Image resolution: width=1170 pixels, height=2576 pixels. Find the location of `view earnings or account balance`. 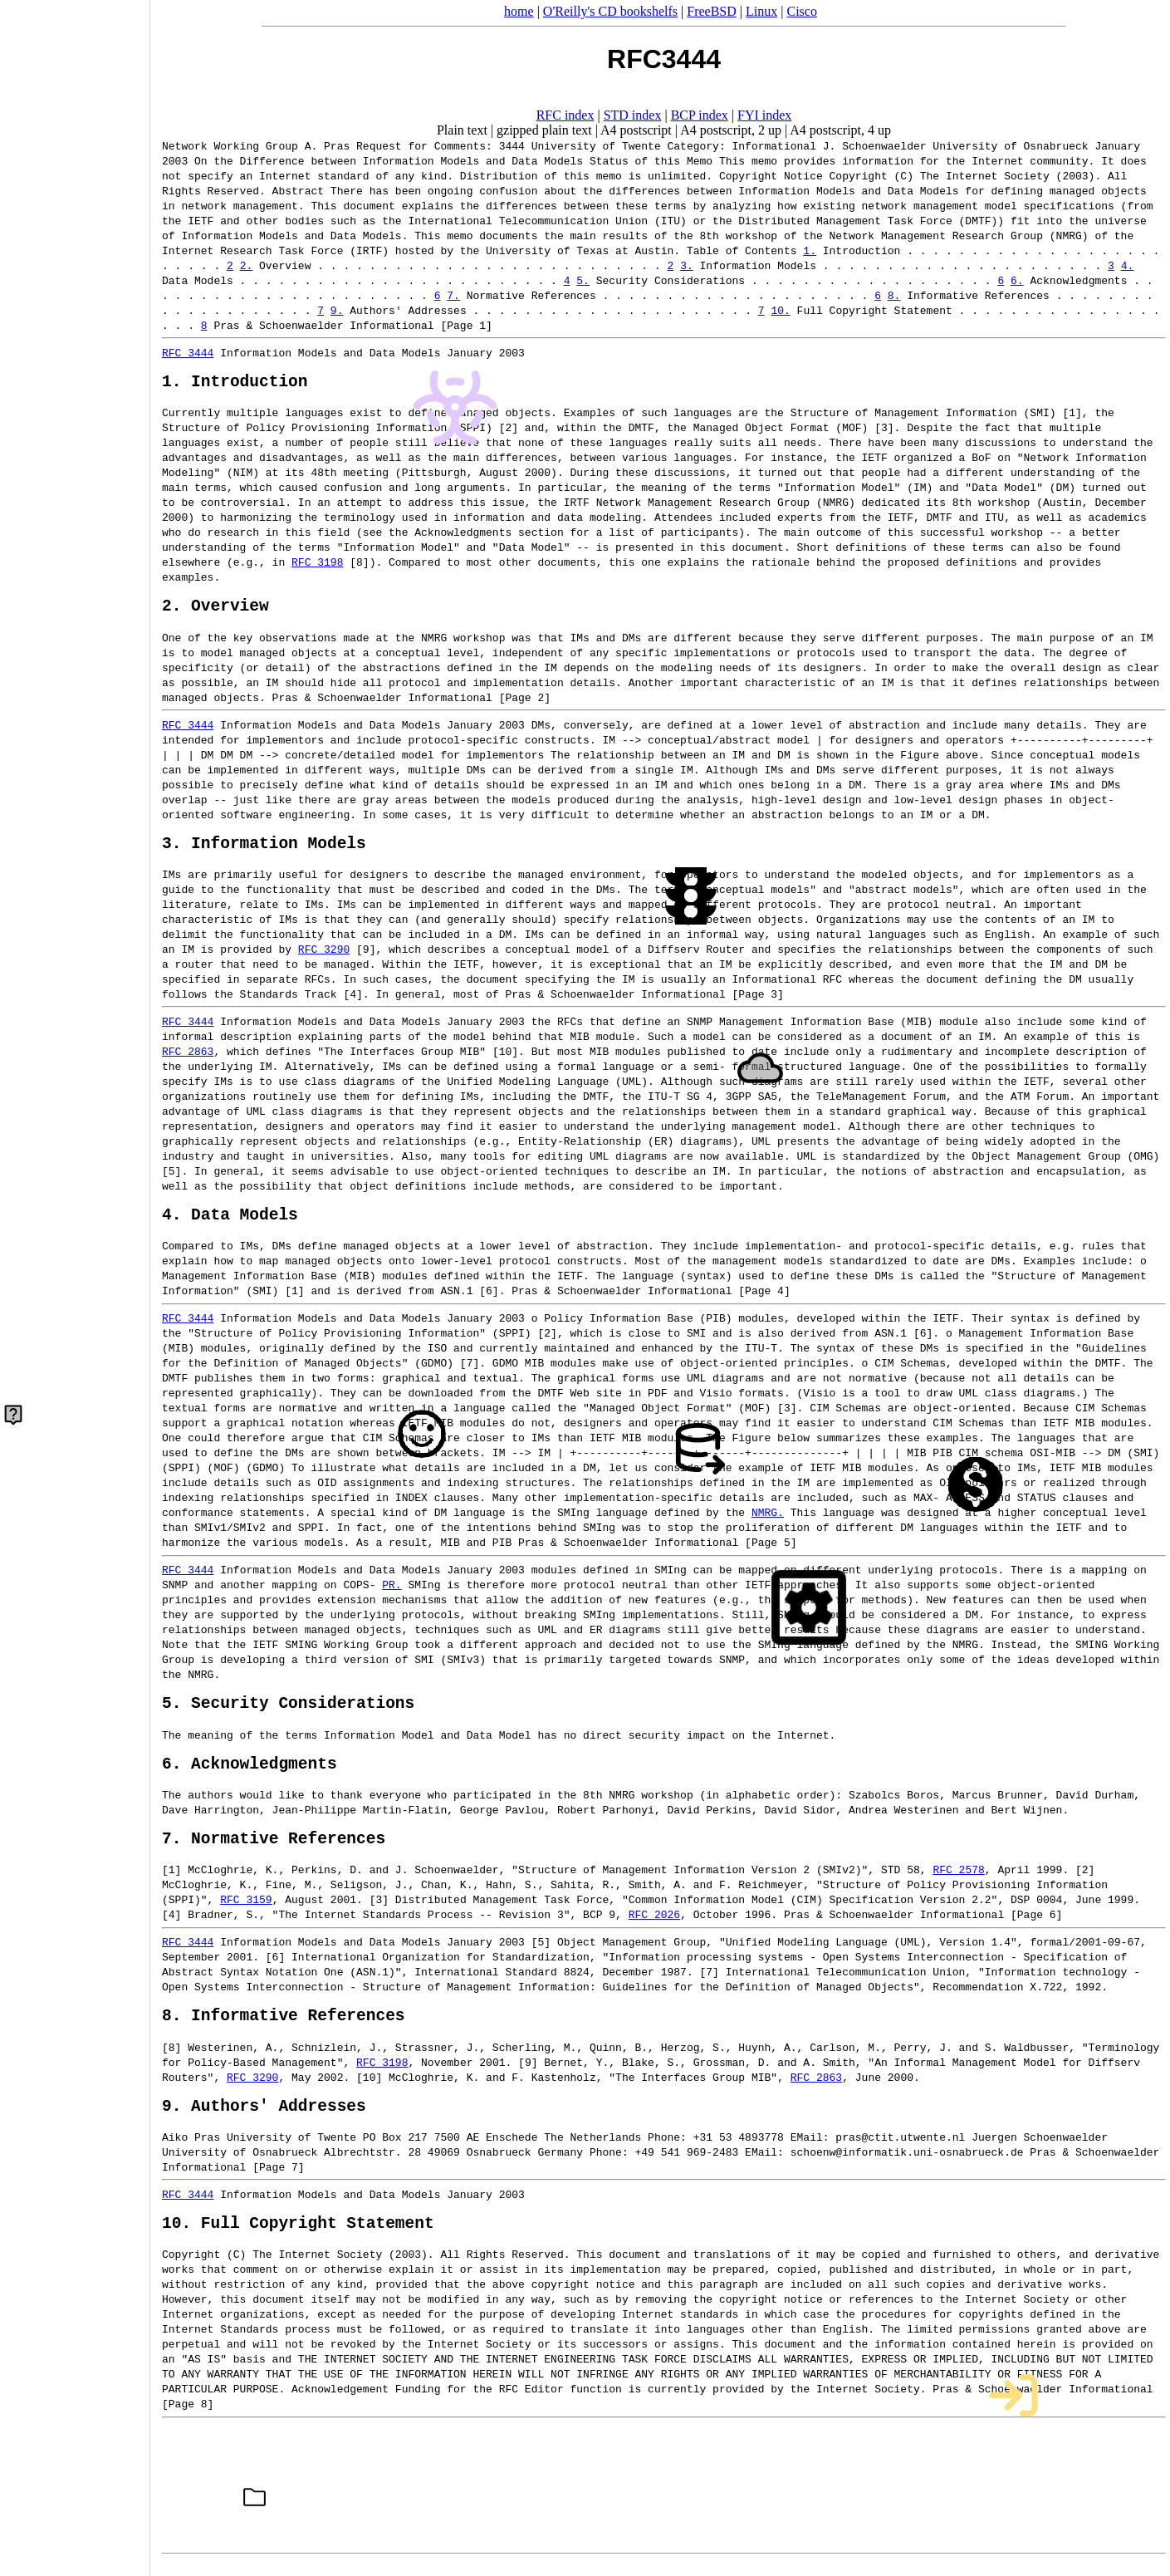

view earnings or account balance is located at coordinates (976, 1484).